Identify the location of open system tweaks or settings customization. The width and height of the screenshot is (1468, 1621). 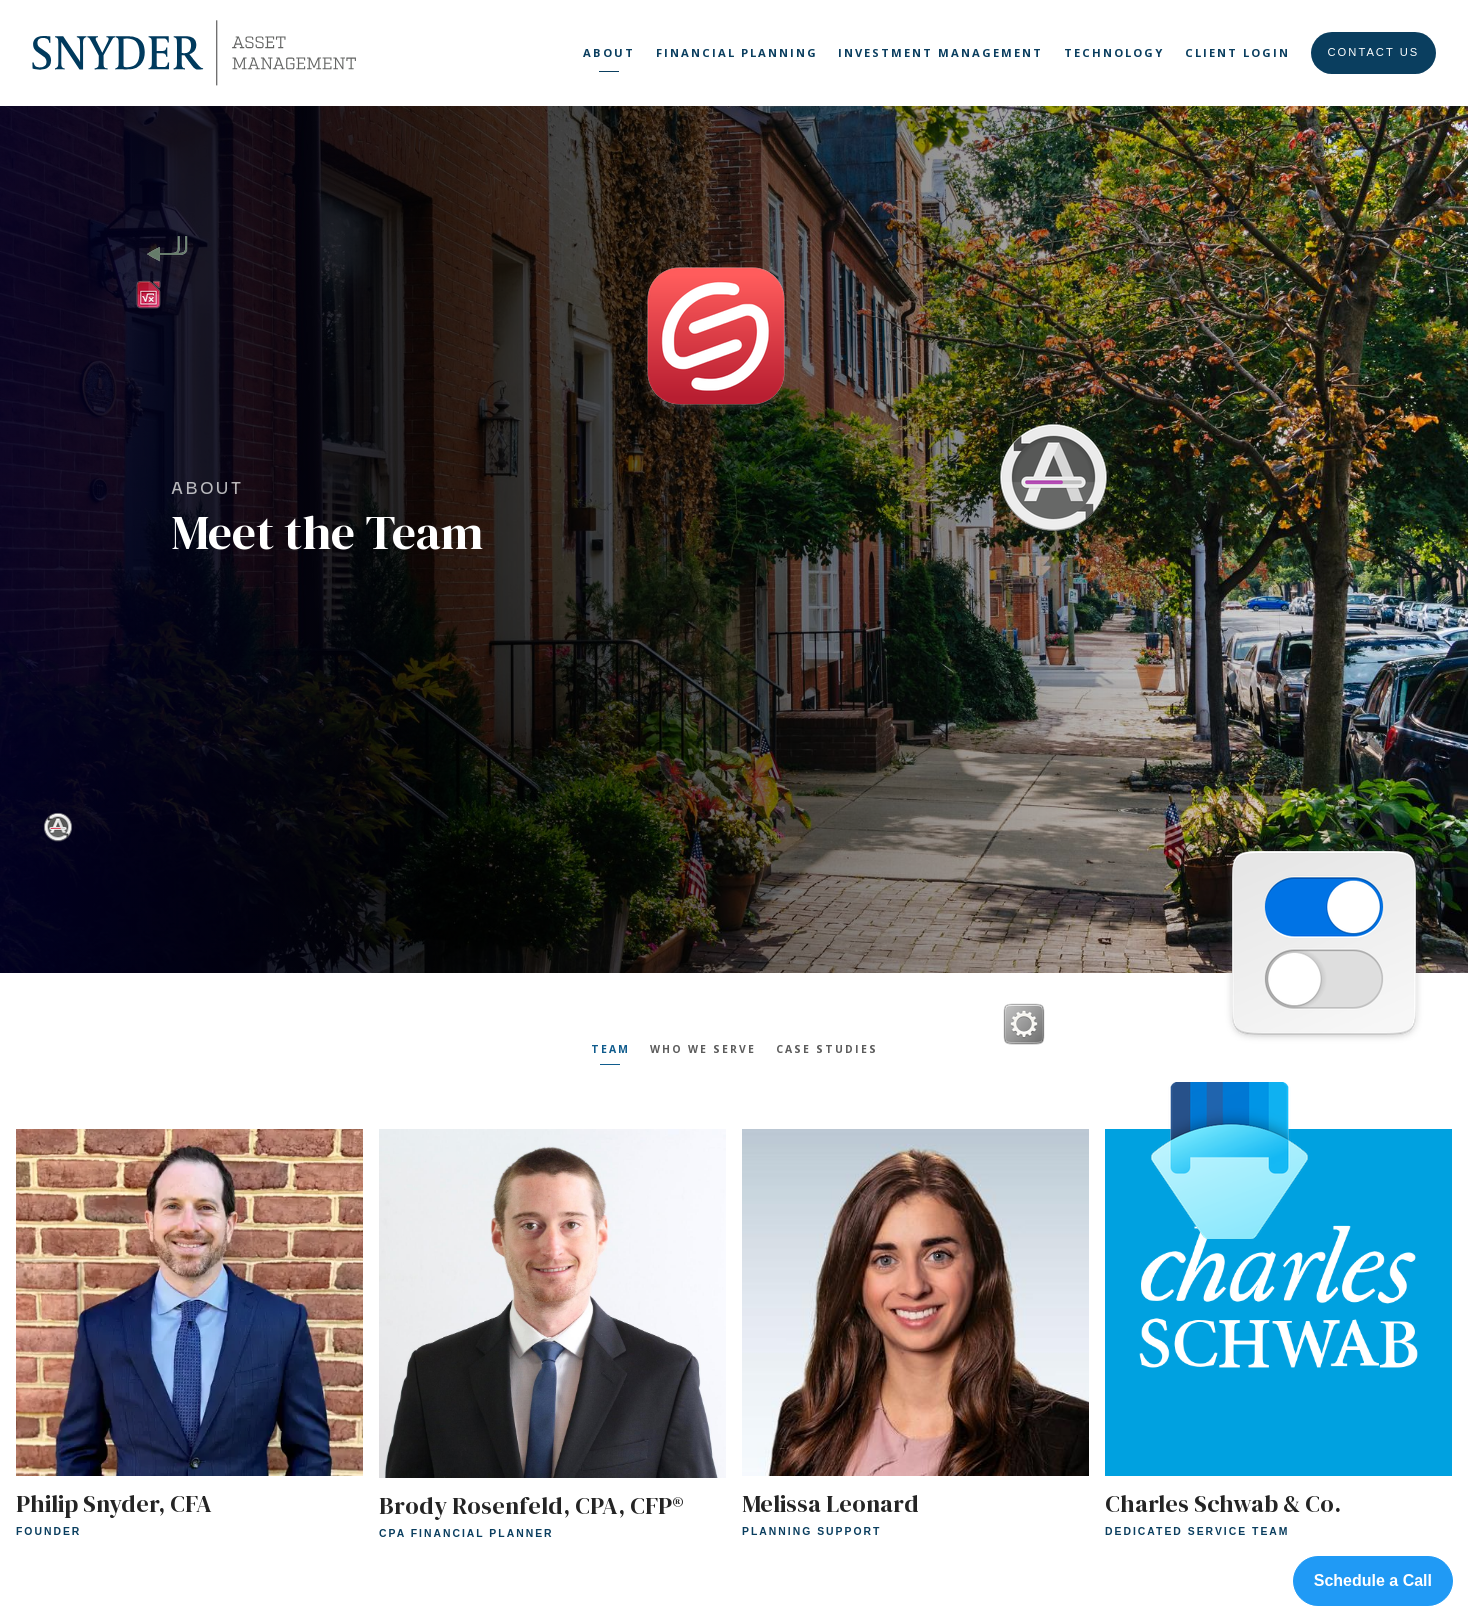
(1324, 943).